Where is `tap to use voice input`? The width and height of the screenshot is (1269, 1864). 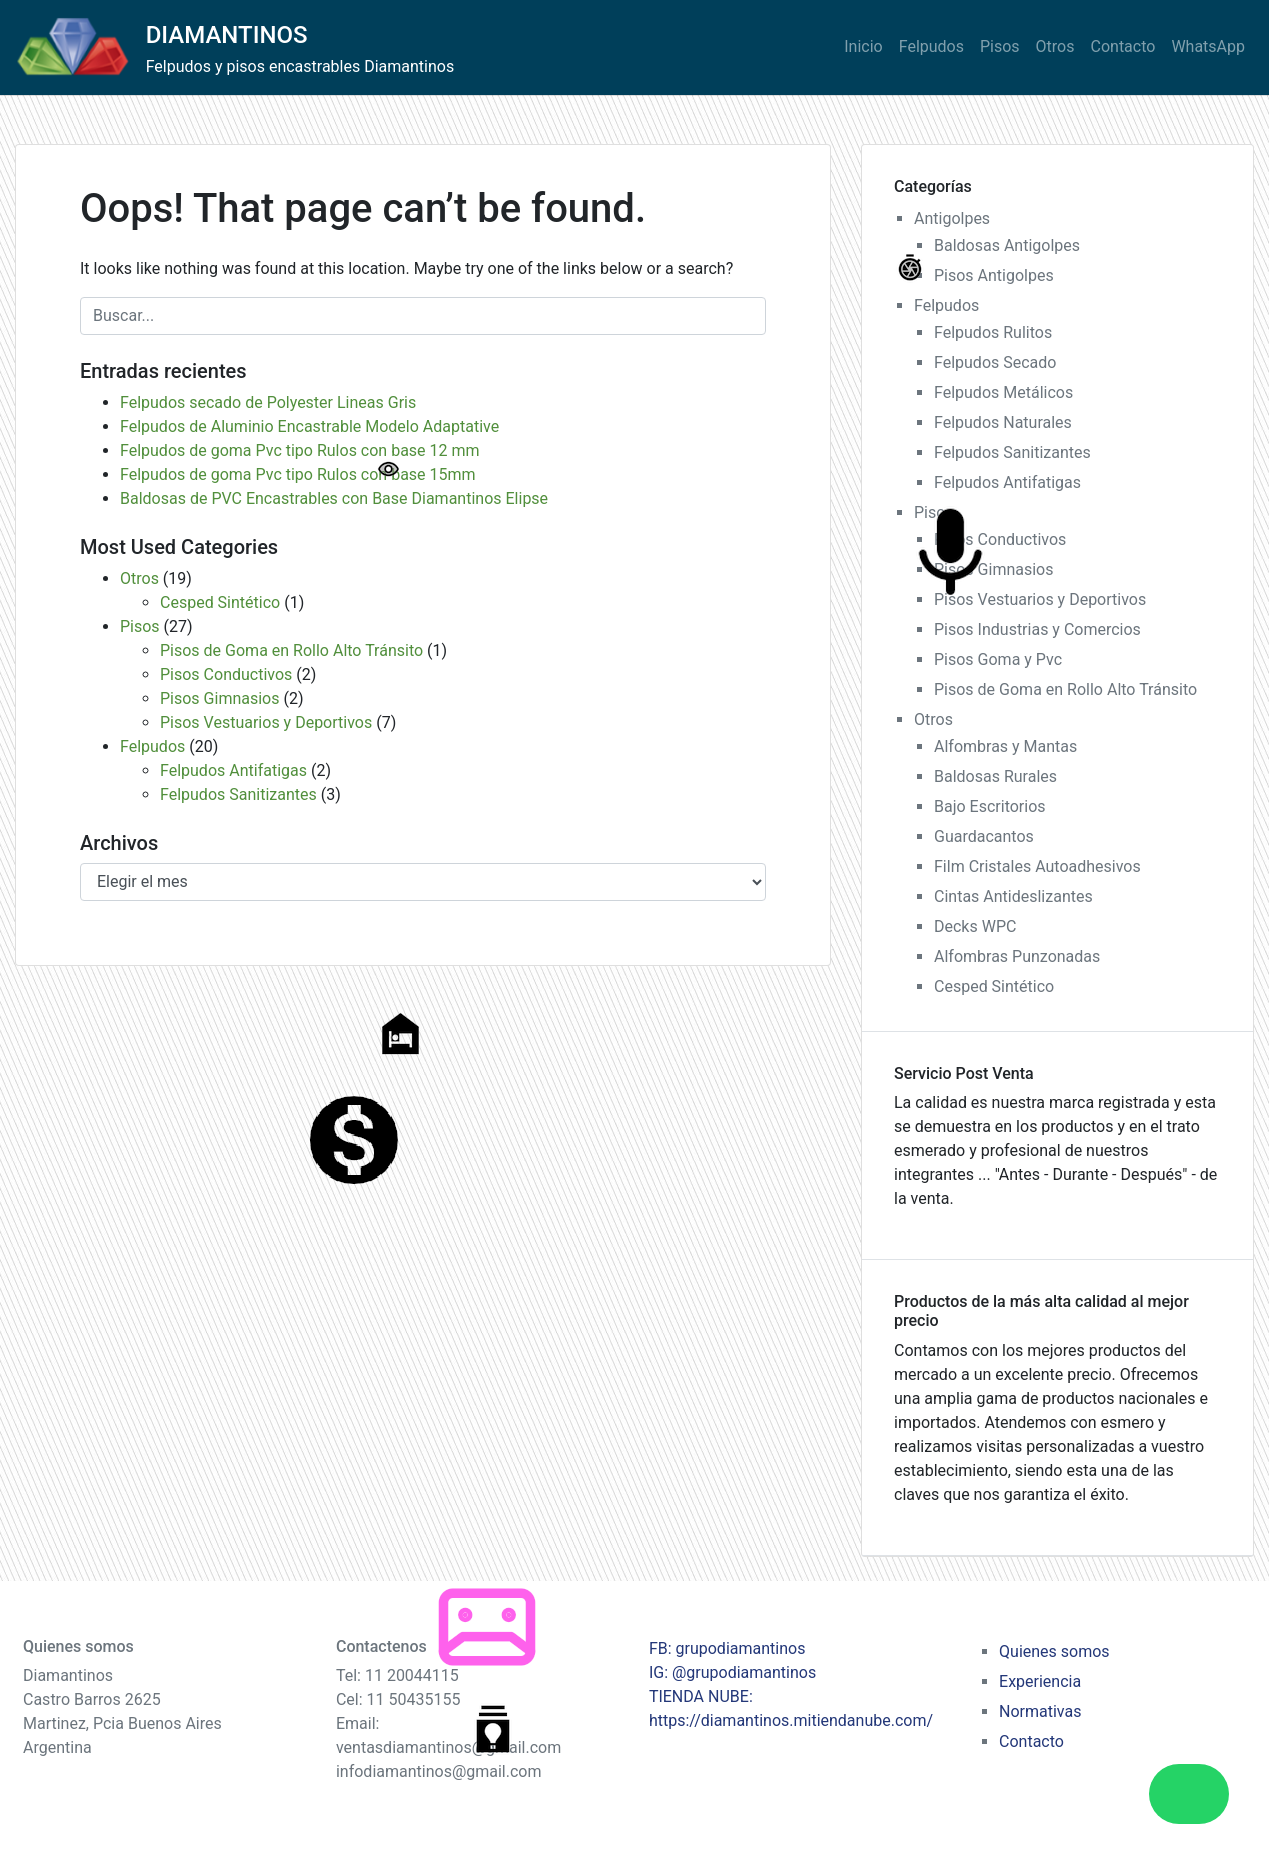 tap to use voice input is located at coordinates (950, 549).